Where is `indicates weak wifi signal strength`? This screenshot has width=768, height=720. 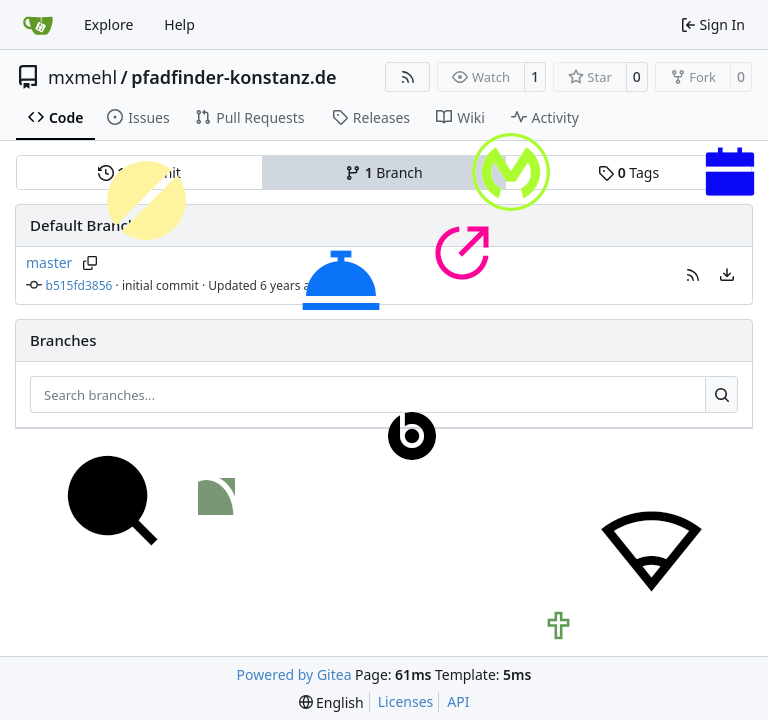 indicates weak wifi signal strength is located at coordinates (651, 551).